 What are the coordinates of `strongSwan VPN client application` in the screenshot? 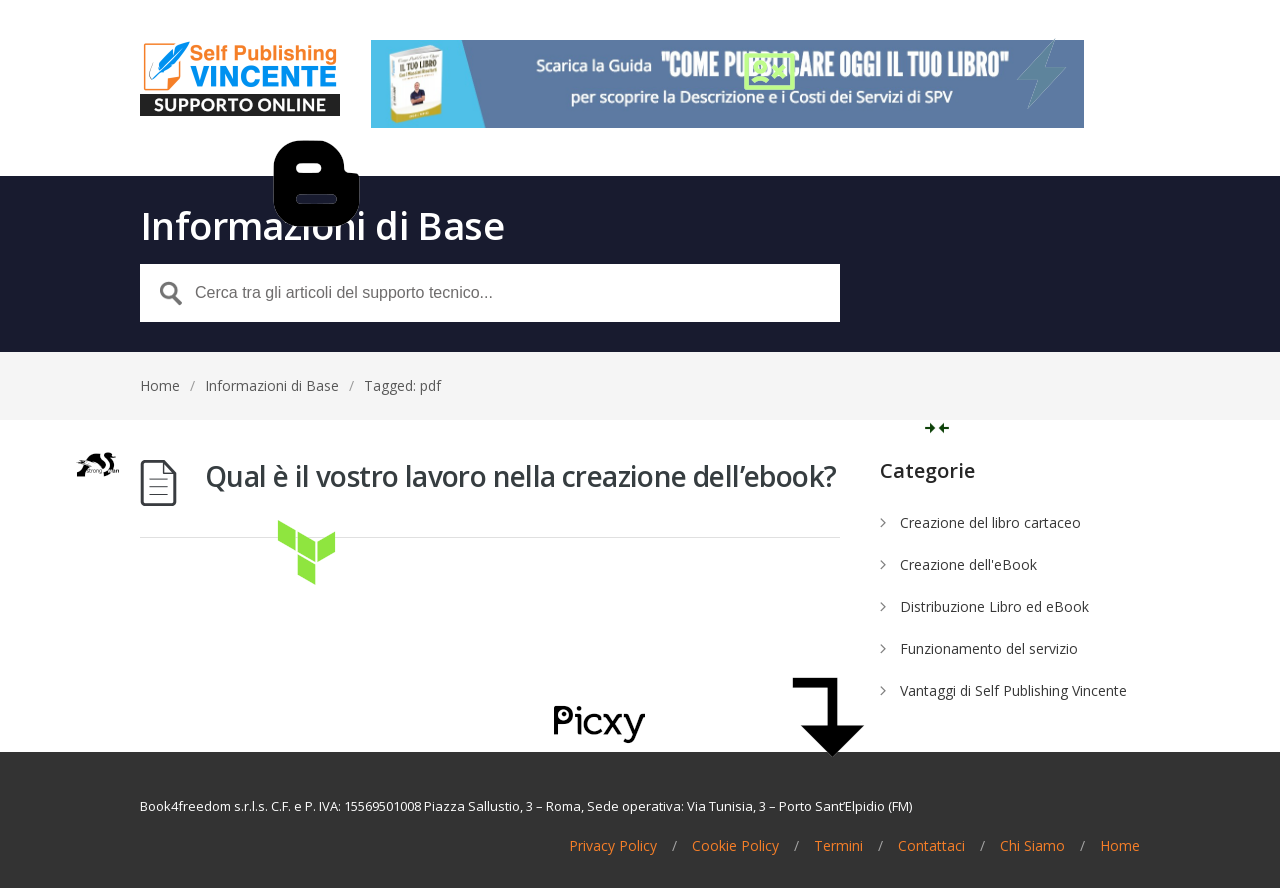 It's located at (97, 464).